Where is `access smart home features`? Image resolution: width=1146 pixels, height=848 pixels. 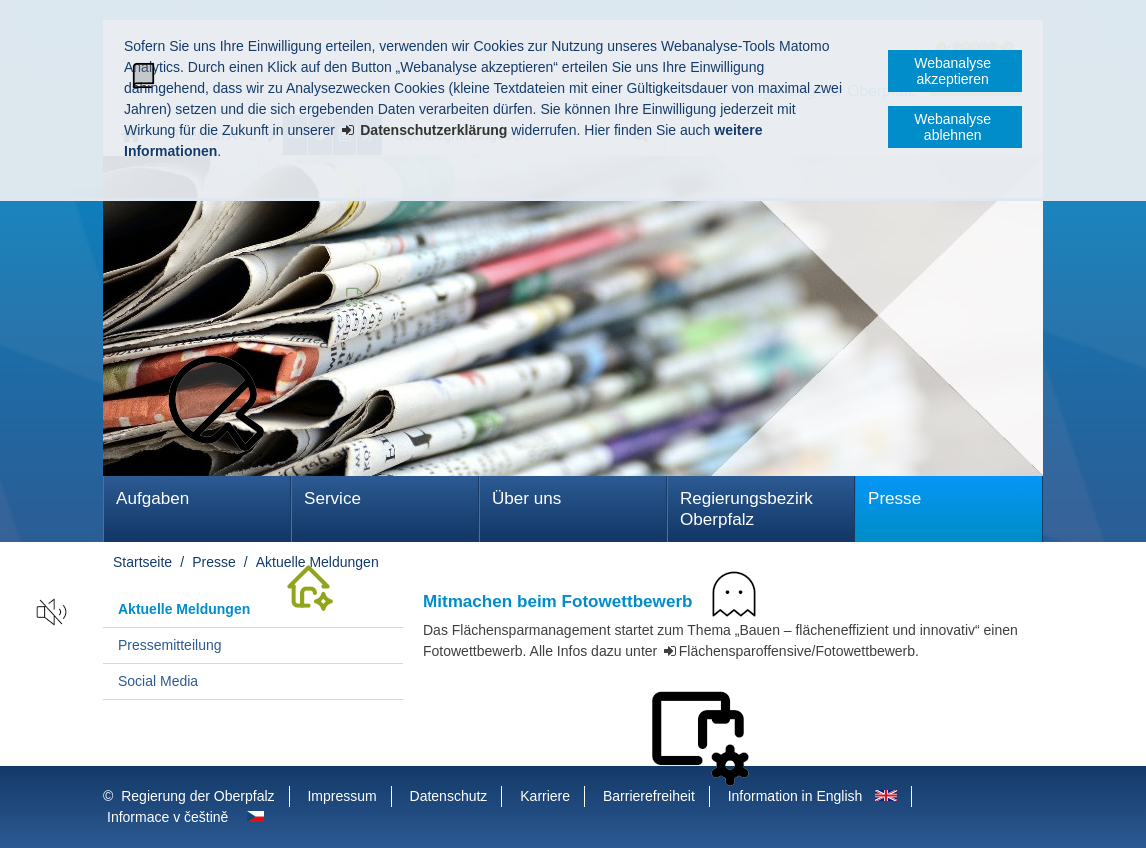 access smart home features is located at coordinates (308, 586).